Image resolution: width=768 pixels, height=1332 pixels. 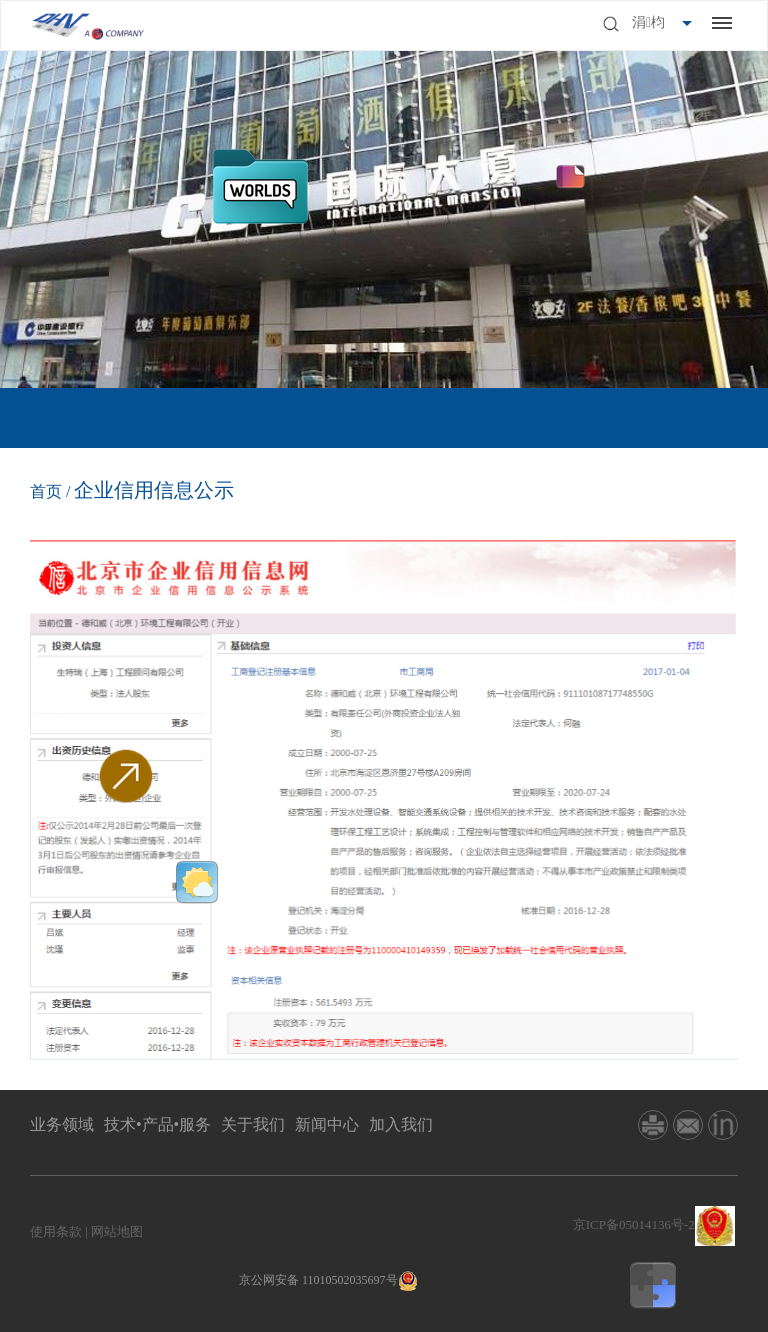 I want to click on open vrchat worlds folder, so click(x=260, y=189).